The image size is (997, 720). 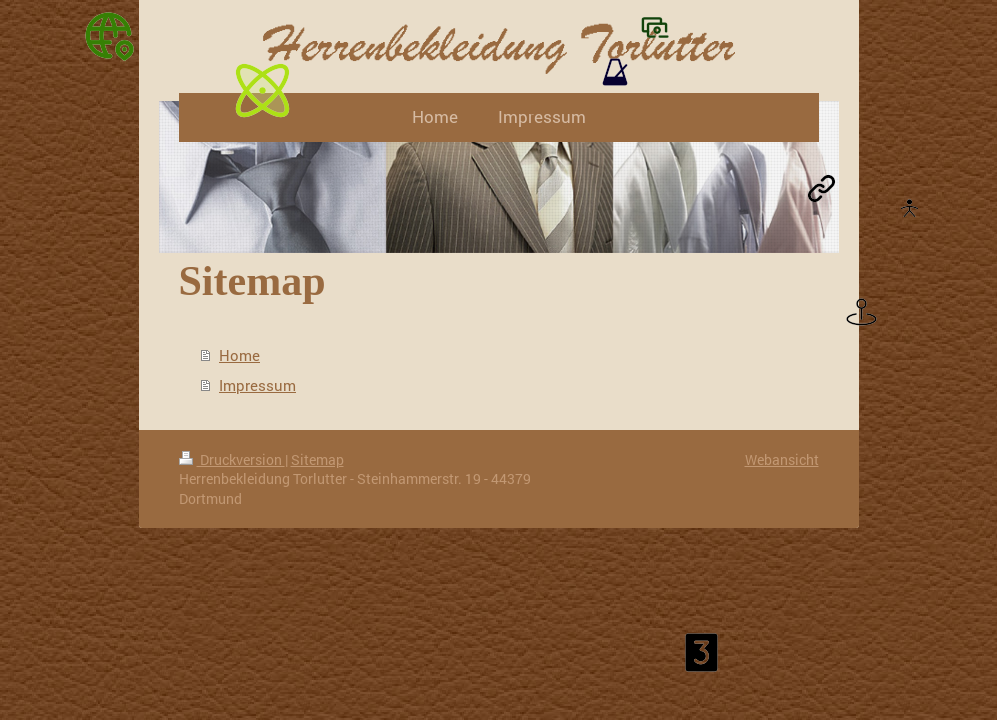 What do you see at coordinates (909, 208) in the screenshot?
I see `view user profile` at bounding box center [909, 208].